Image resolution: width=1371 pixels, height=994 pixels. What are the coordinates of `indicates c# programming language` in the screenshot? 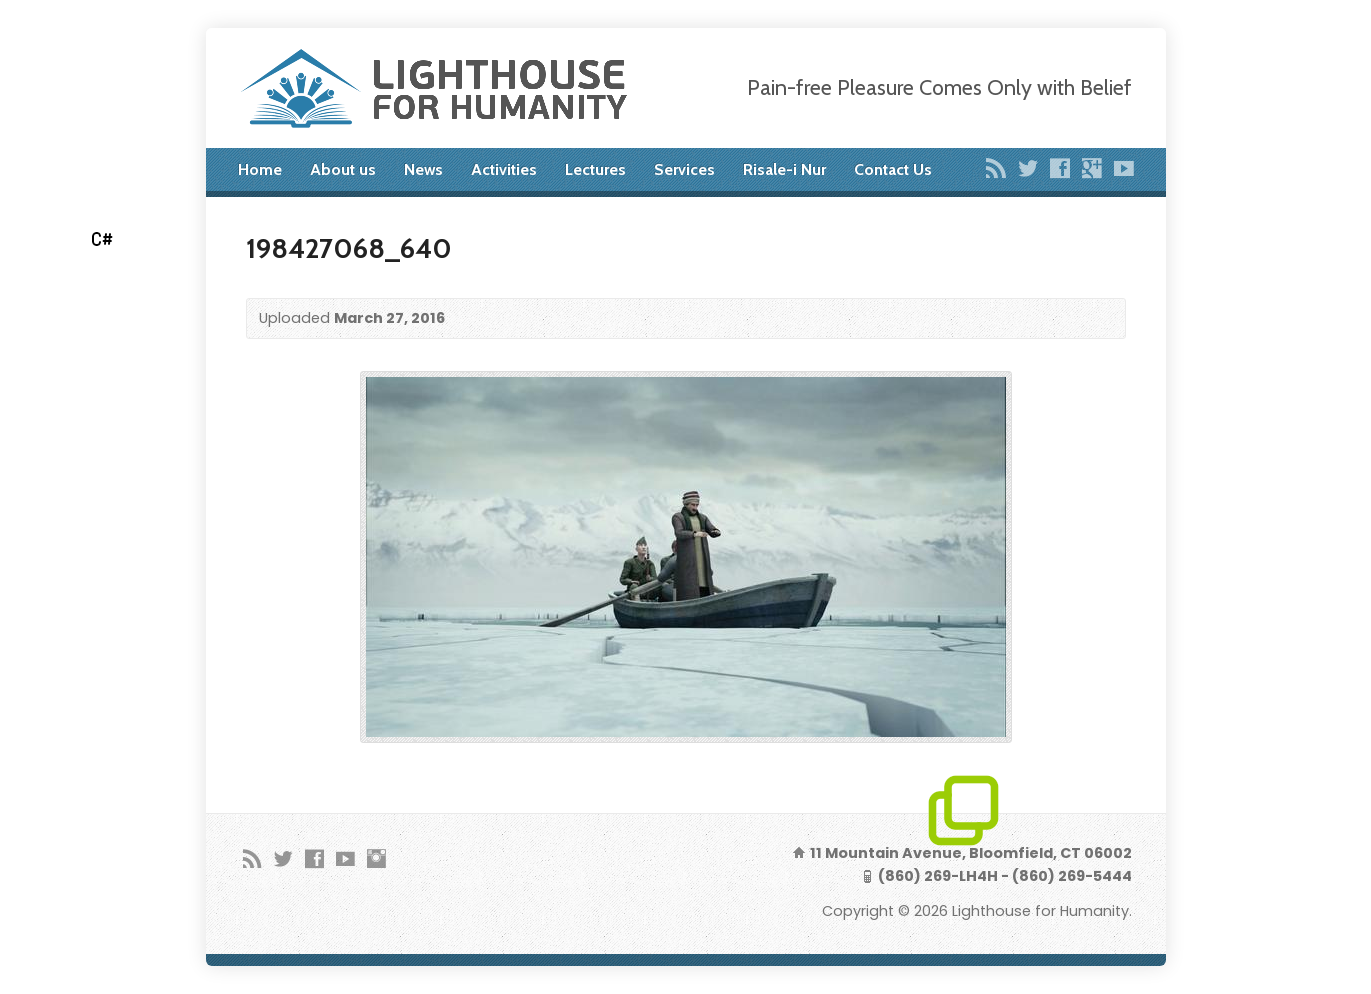 It's located at (102, 239).